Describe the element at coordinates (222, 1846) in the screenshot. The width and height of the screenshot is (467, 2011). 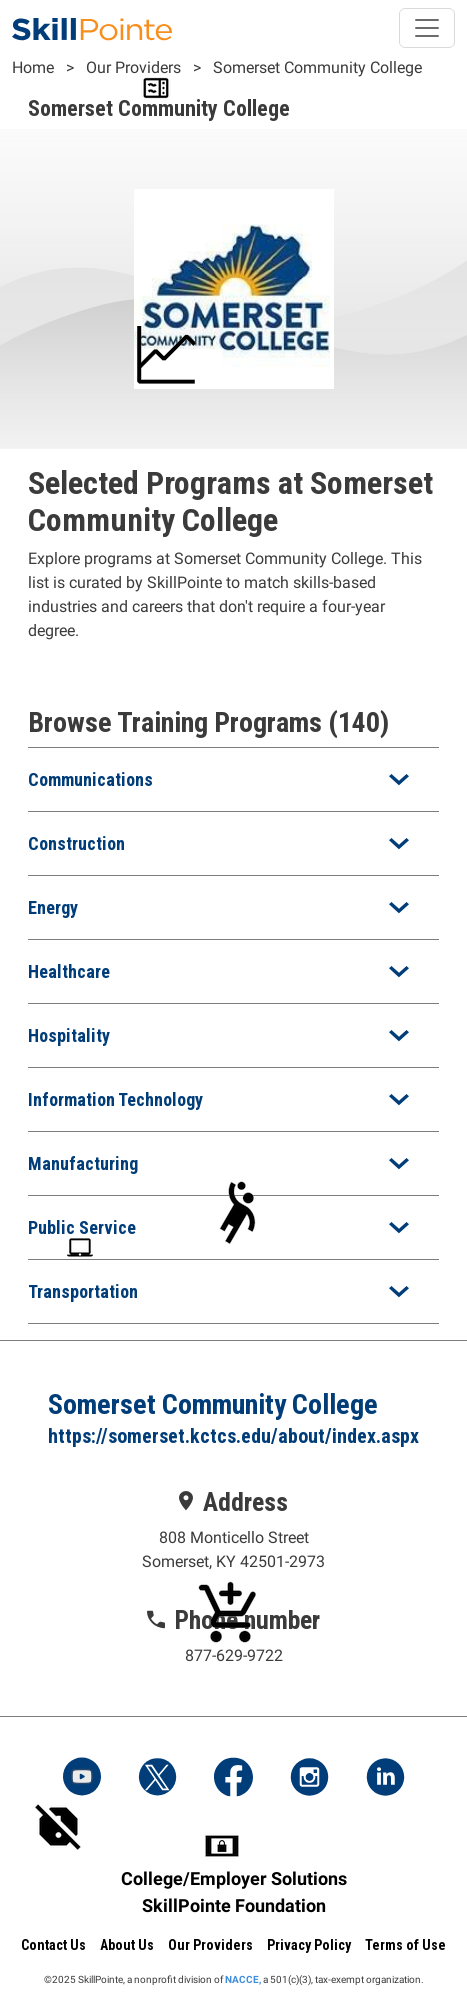
I see `lock screen in landscape orientation` at that location.